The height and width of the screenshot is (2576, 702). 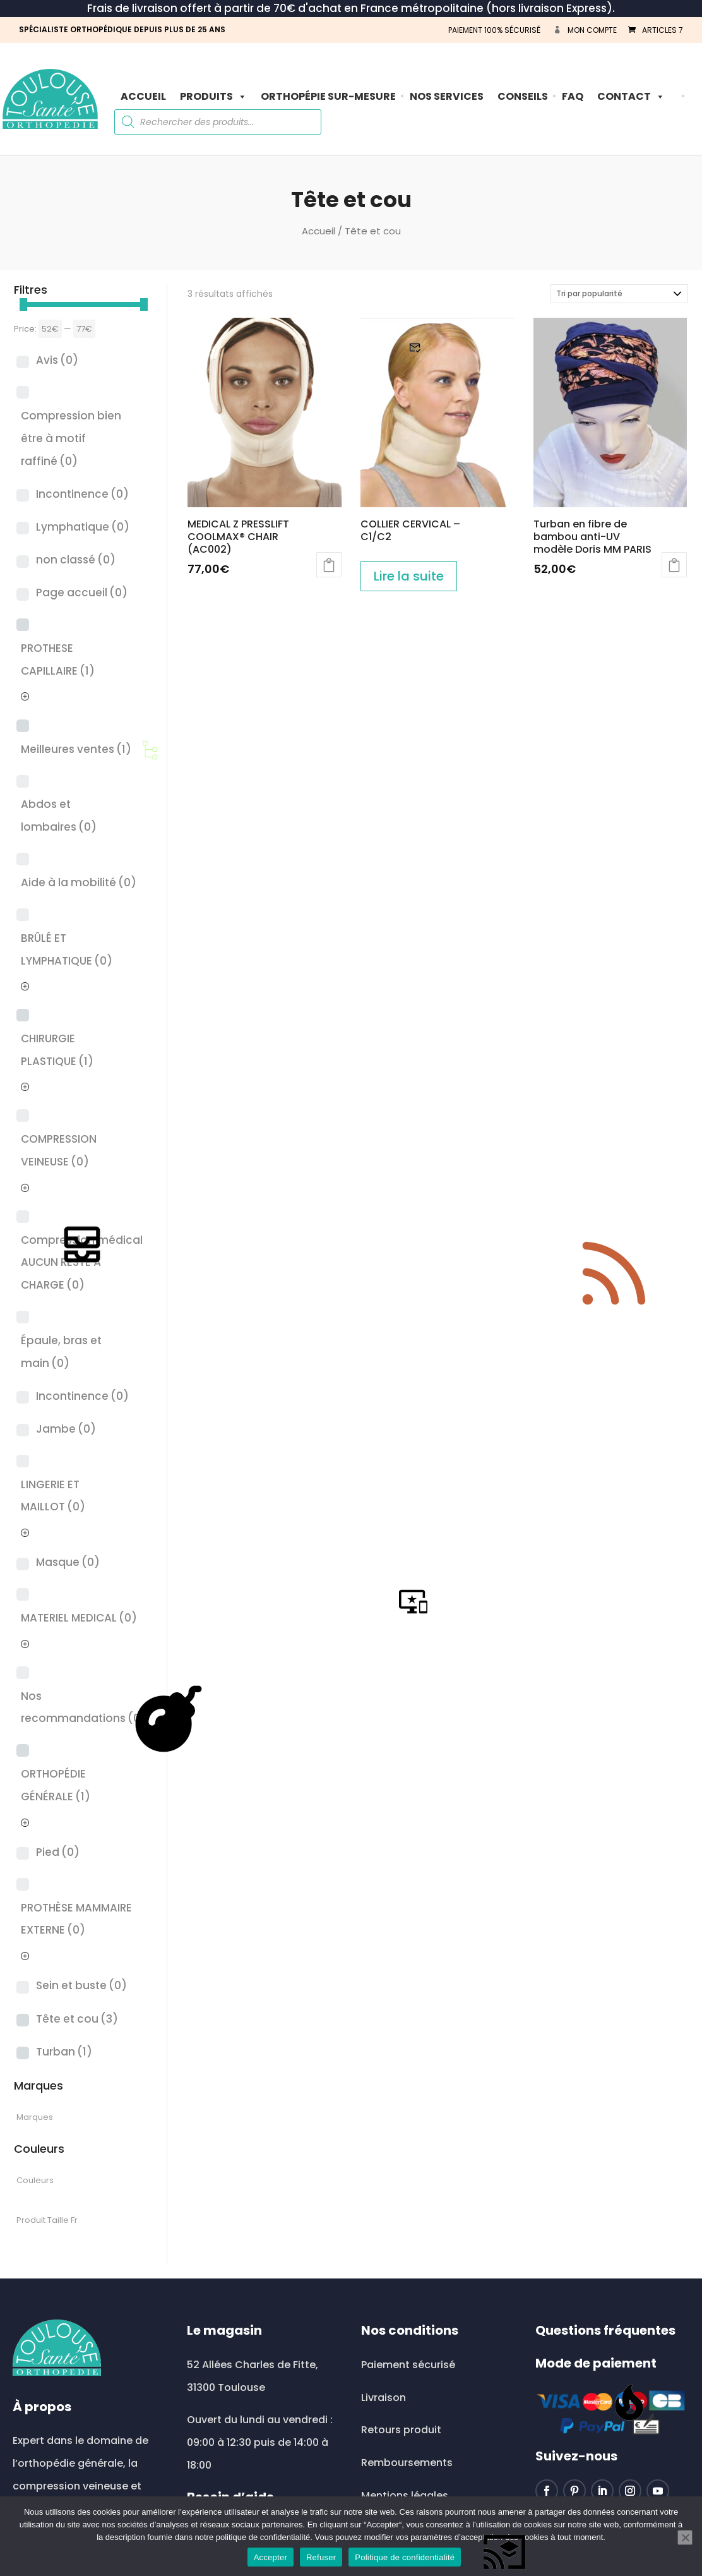 I want to click on view hierarchical folder structure, so click(x=149, y=750).